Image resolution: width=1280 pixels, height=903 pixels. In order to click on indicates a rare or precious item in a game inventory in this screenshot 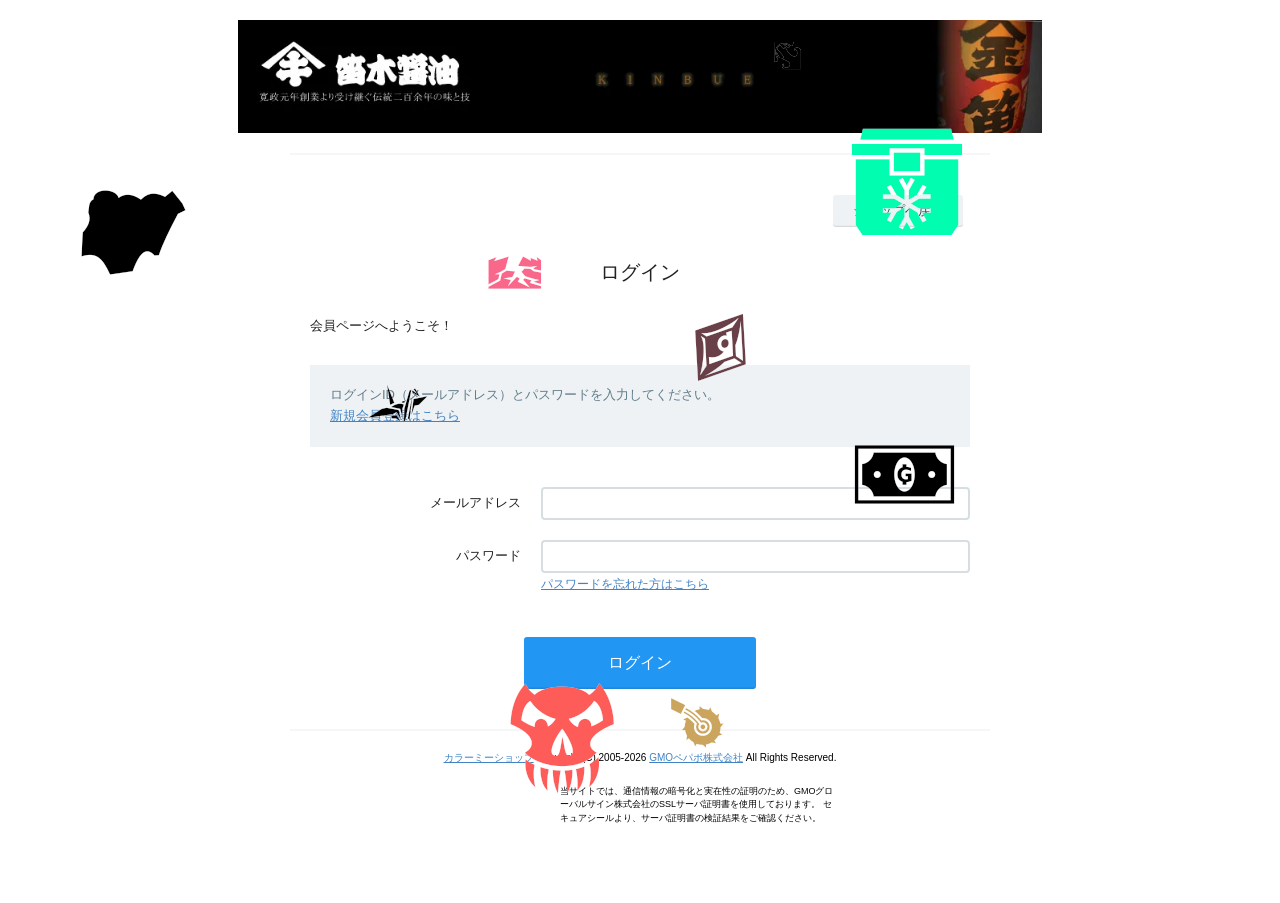, I will do `click(720, 347)`.